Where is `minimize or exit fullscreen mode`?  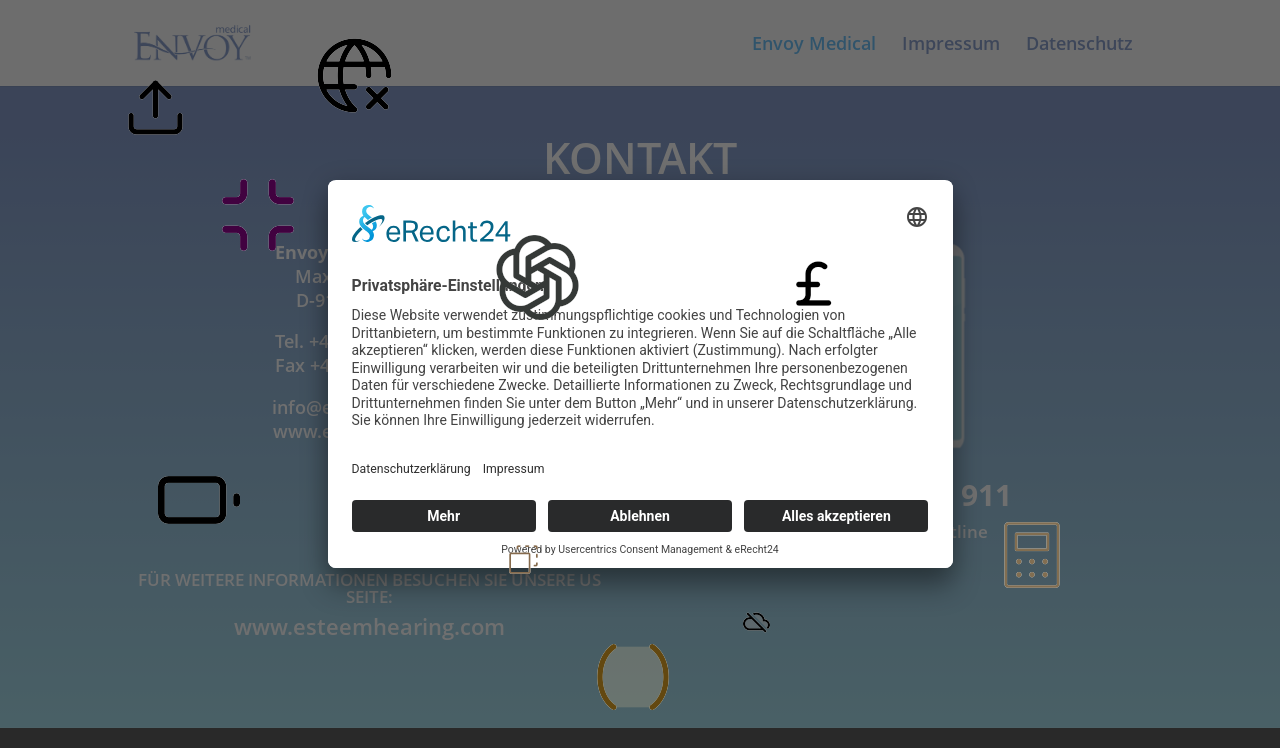
minimize or exit fullscreen mode is located at coordinates (258, 215).